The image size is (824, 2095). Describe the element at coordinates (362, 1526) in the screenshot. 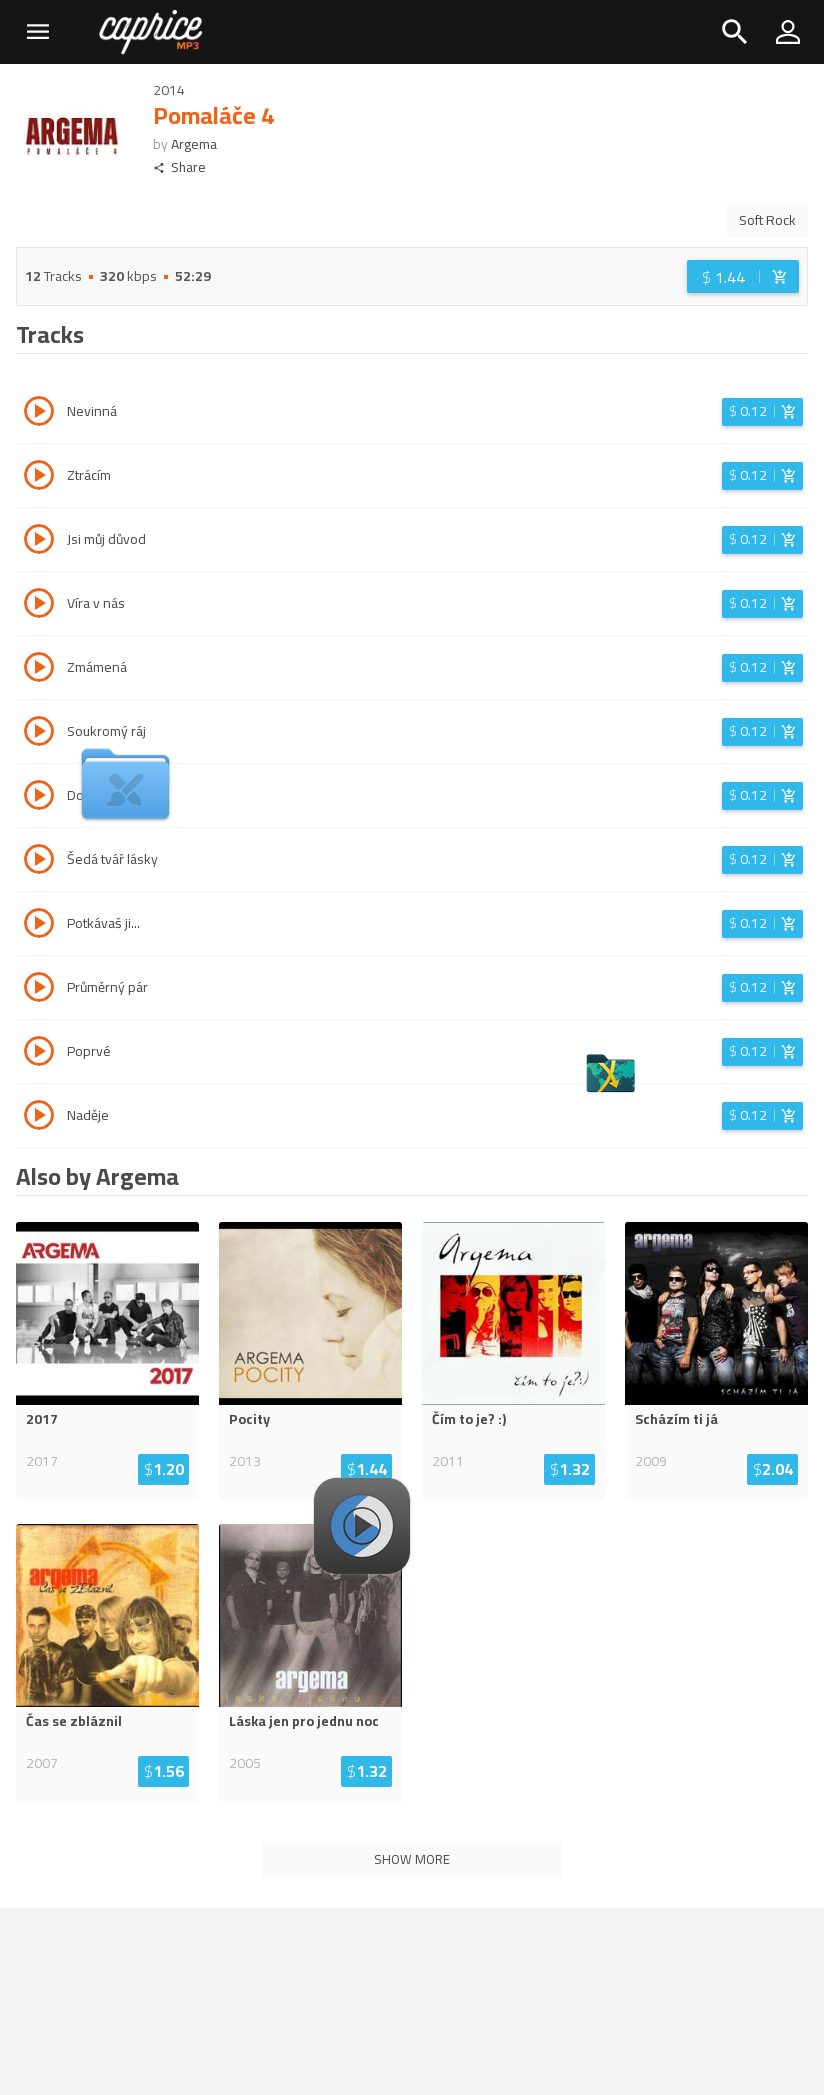

I see `open openshot video editor` at that location.